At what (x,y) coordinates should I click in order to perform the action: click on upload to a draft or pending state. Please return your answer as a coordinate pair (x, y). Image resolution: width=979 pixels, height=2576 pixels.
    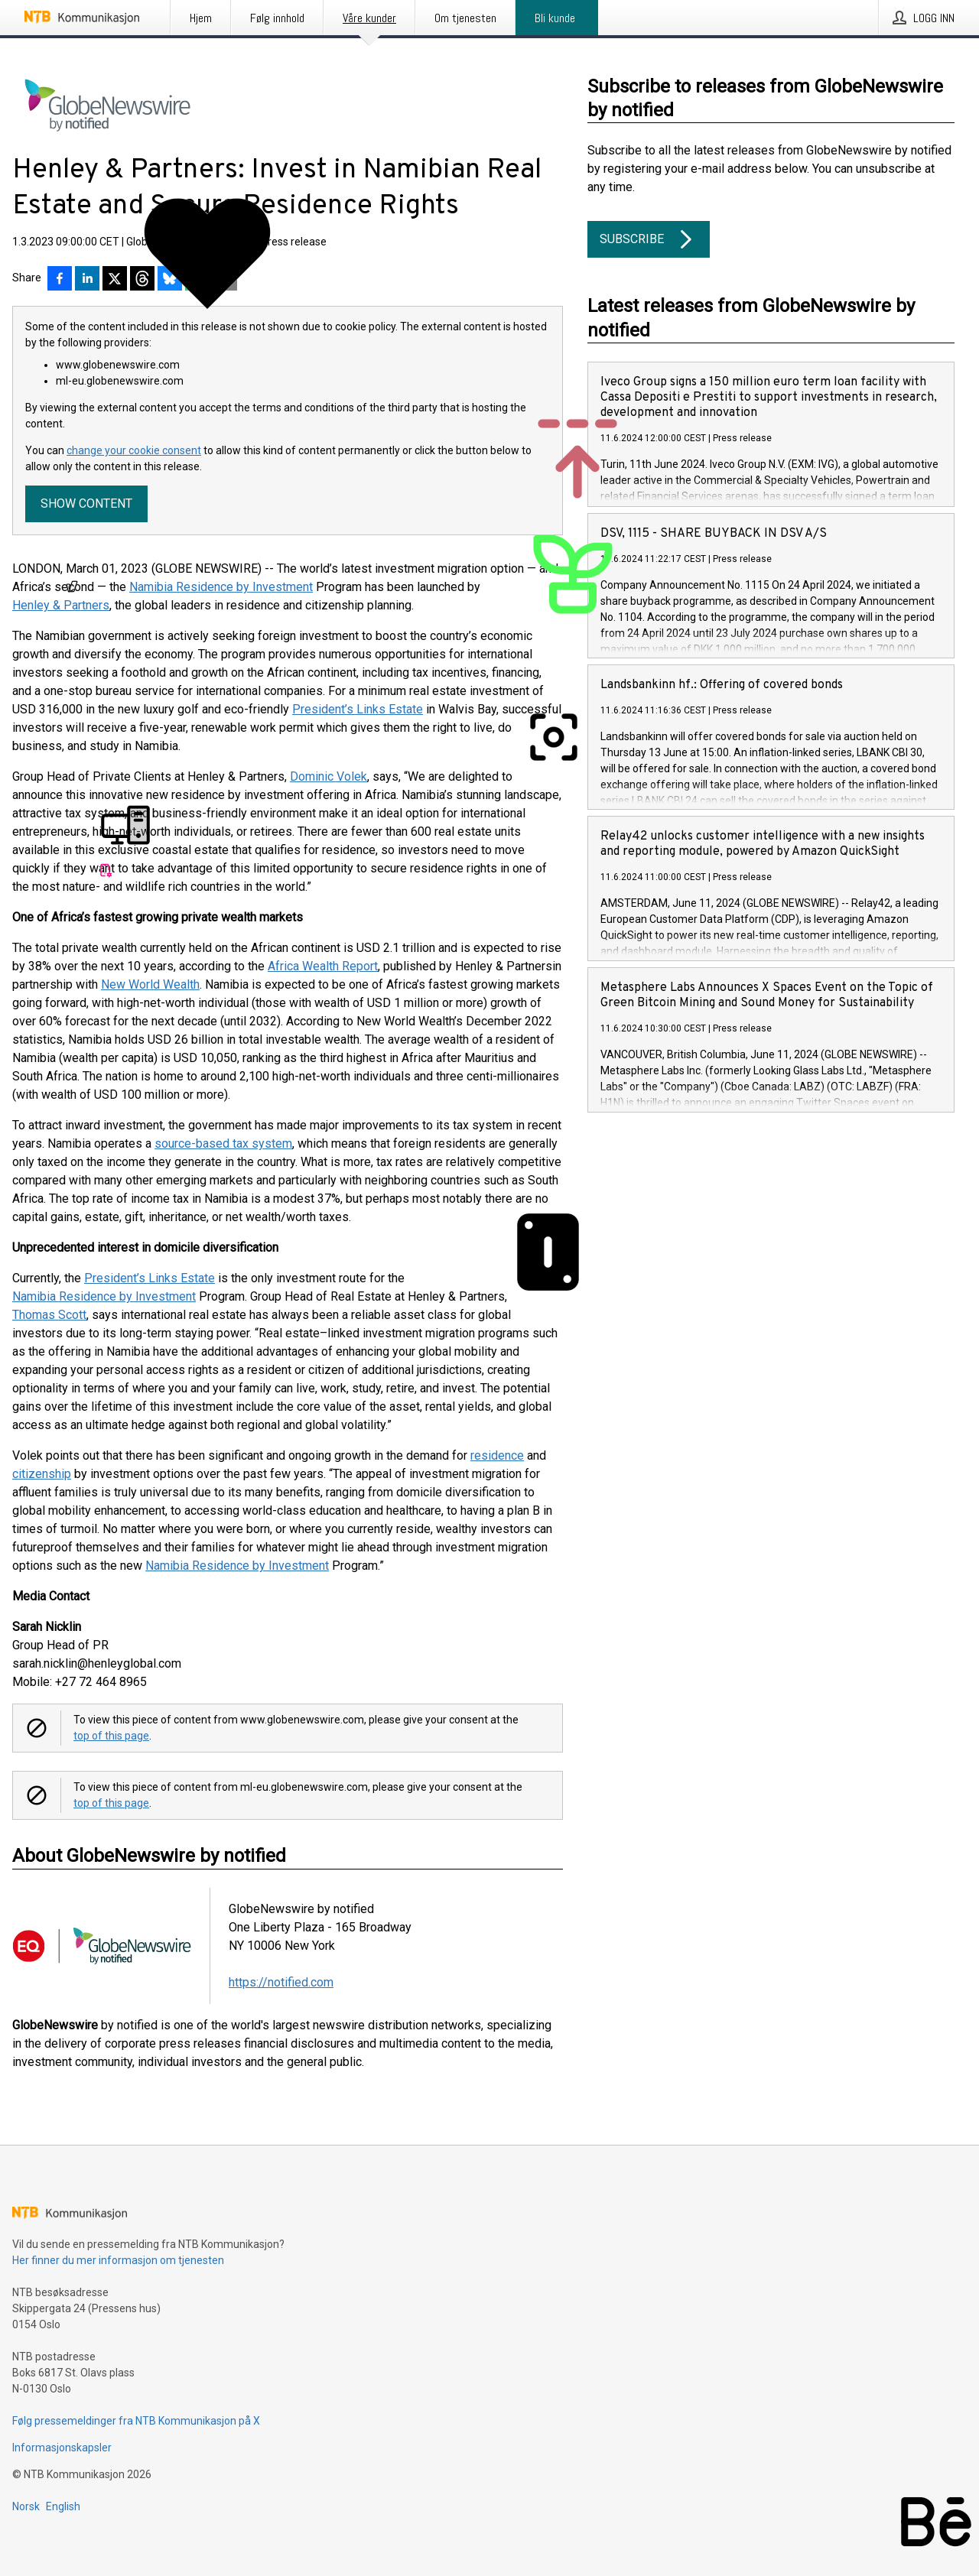
    Looking at the image, I should click on (577, 459).